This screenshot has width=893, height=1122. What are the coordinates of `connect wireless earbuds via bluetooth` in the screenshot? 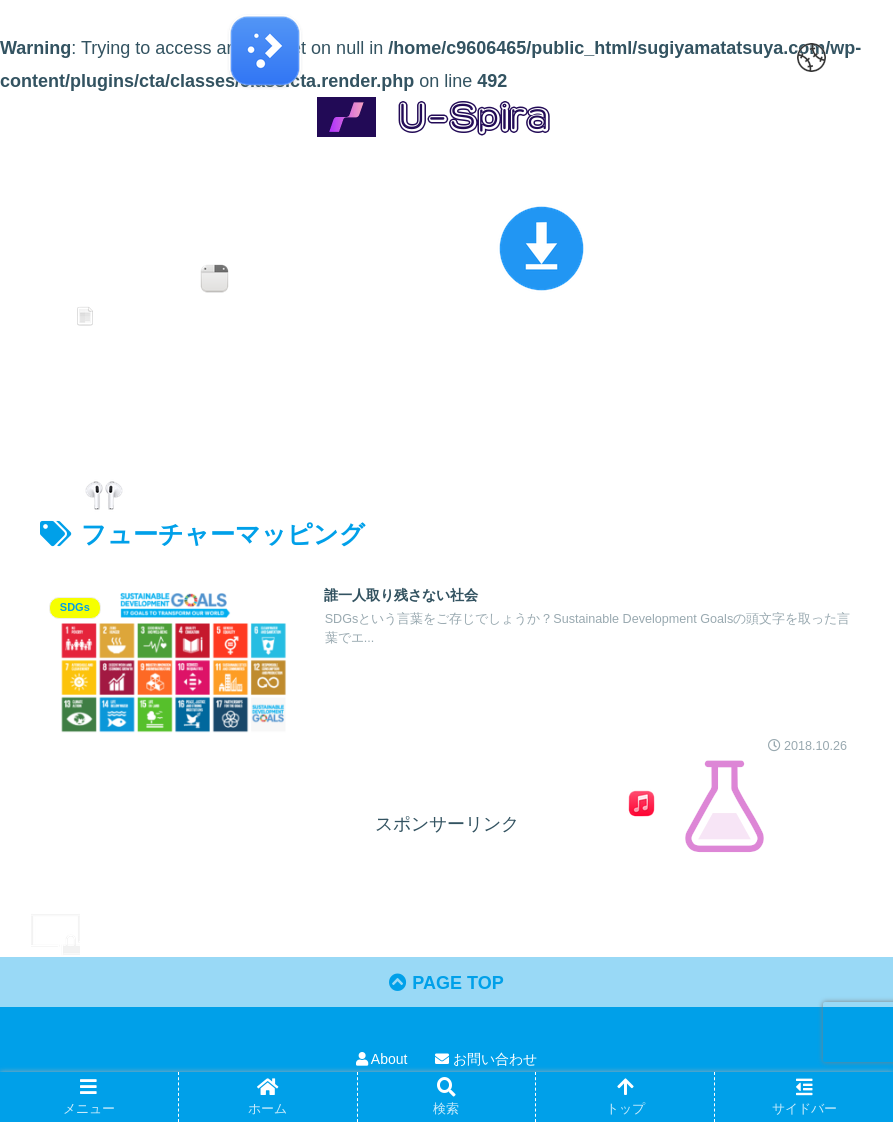 It's located at (104, 496).